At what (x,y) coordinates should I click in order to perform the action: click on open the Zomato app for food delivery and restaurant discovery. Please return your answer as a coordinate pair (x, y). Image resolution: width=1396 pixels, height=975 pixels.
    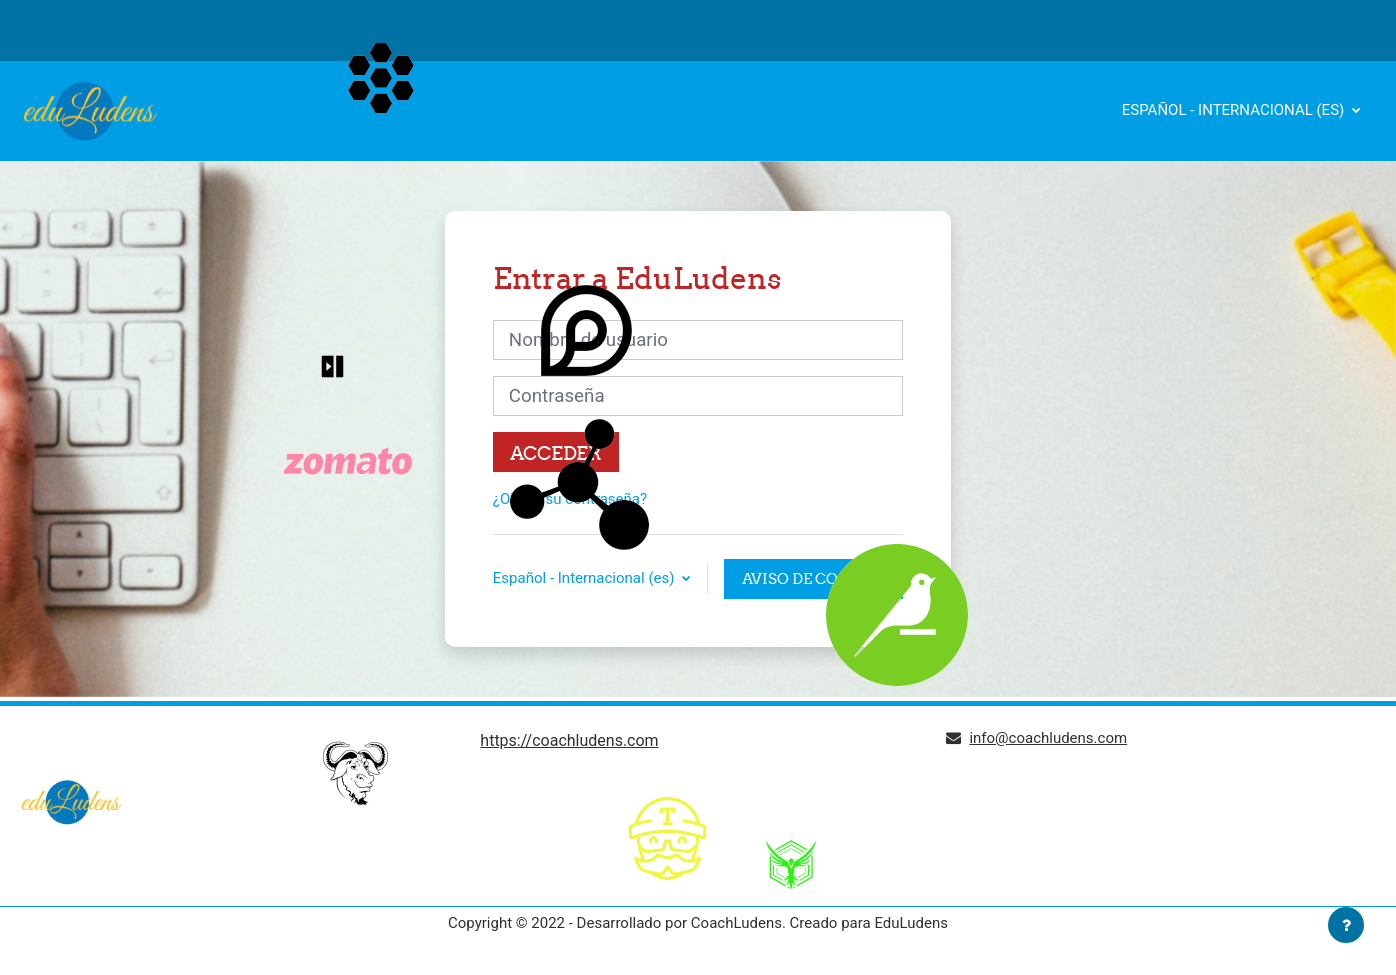
    Looking at the image, I should click on (348, 461).